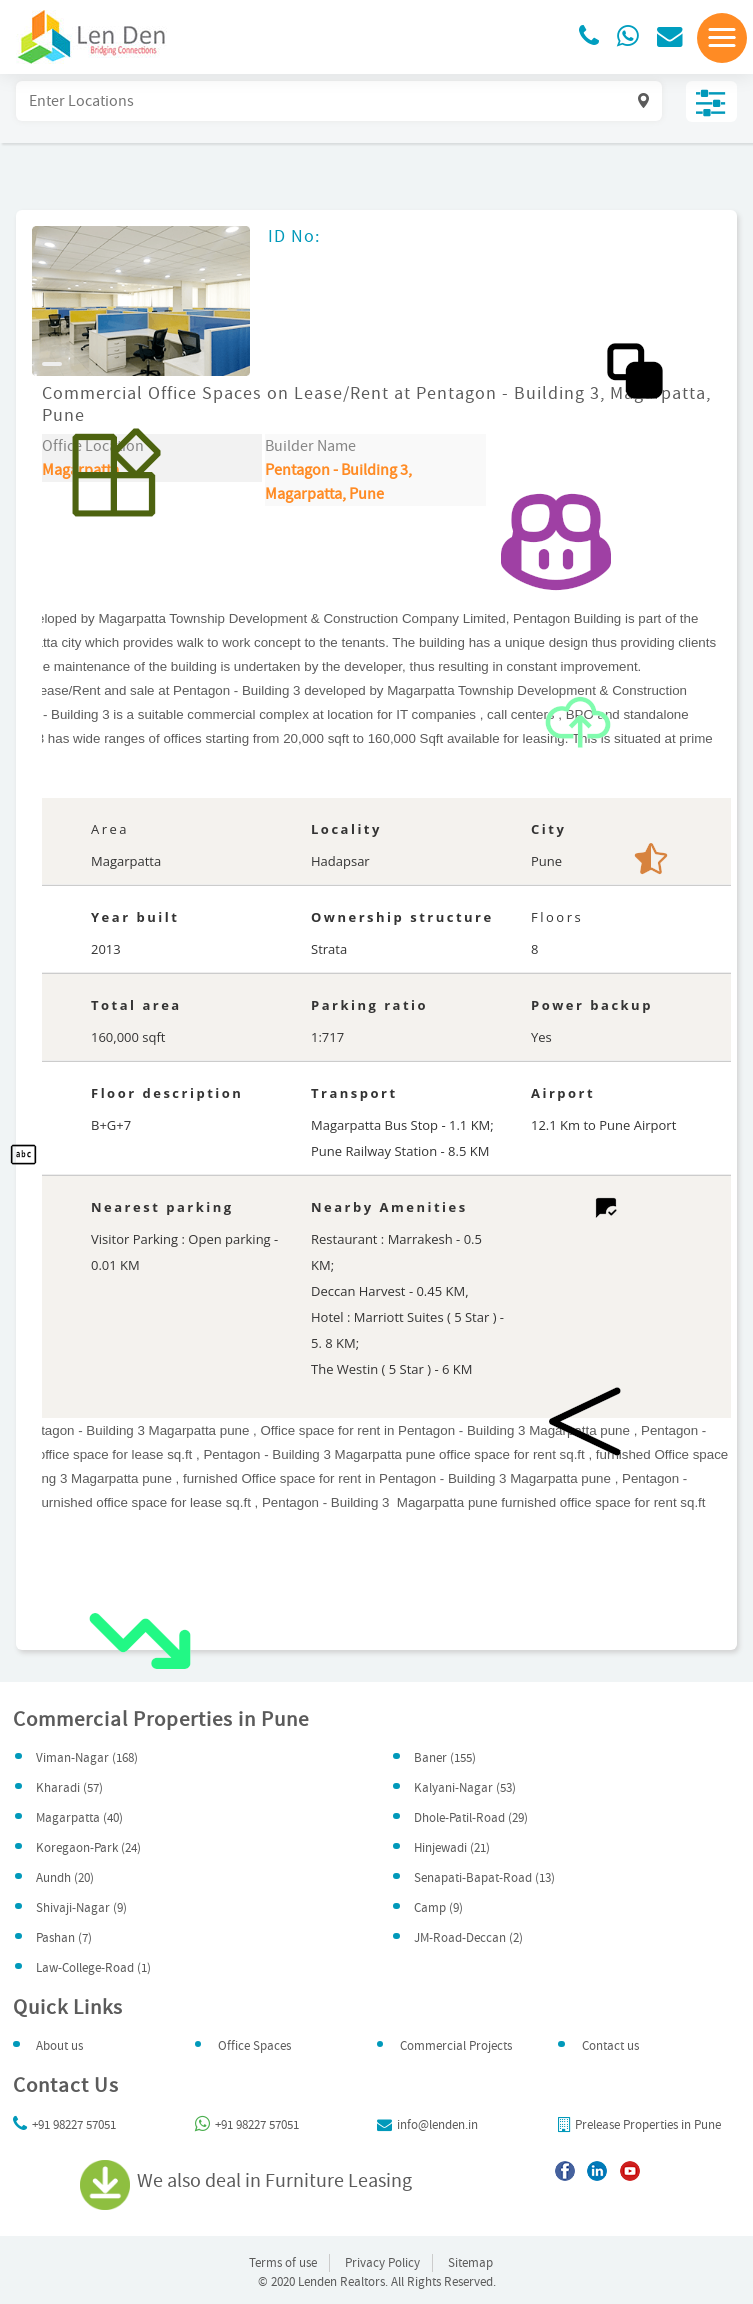 This screenshot has width=753, height=2304. What do you see at coordinates (606, 1208) in the screenshot?
I see `message has been read` at bounding box center [606, 1208].